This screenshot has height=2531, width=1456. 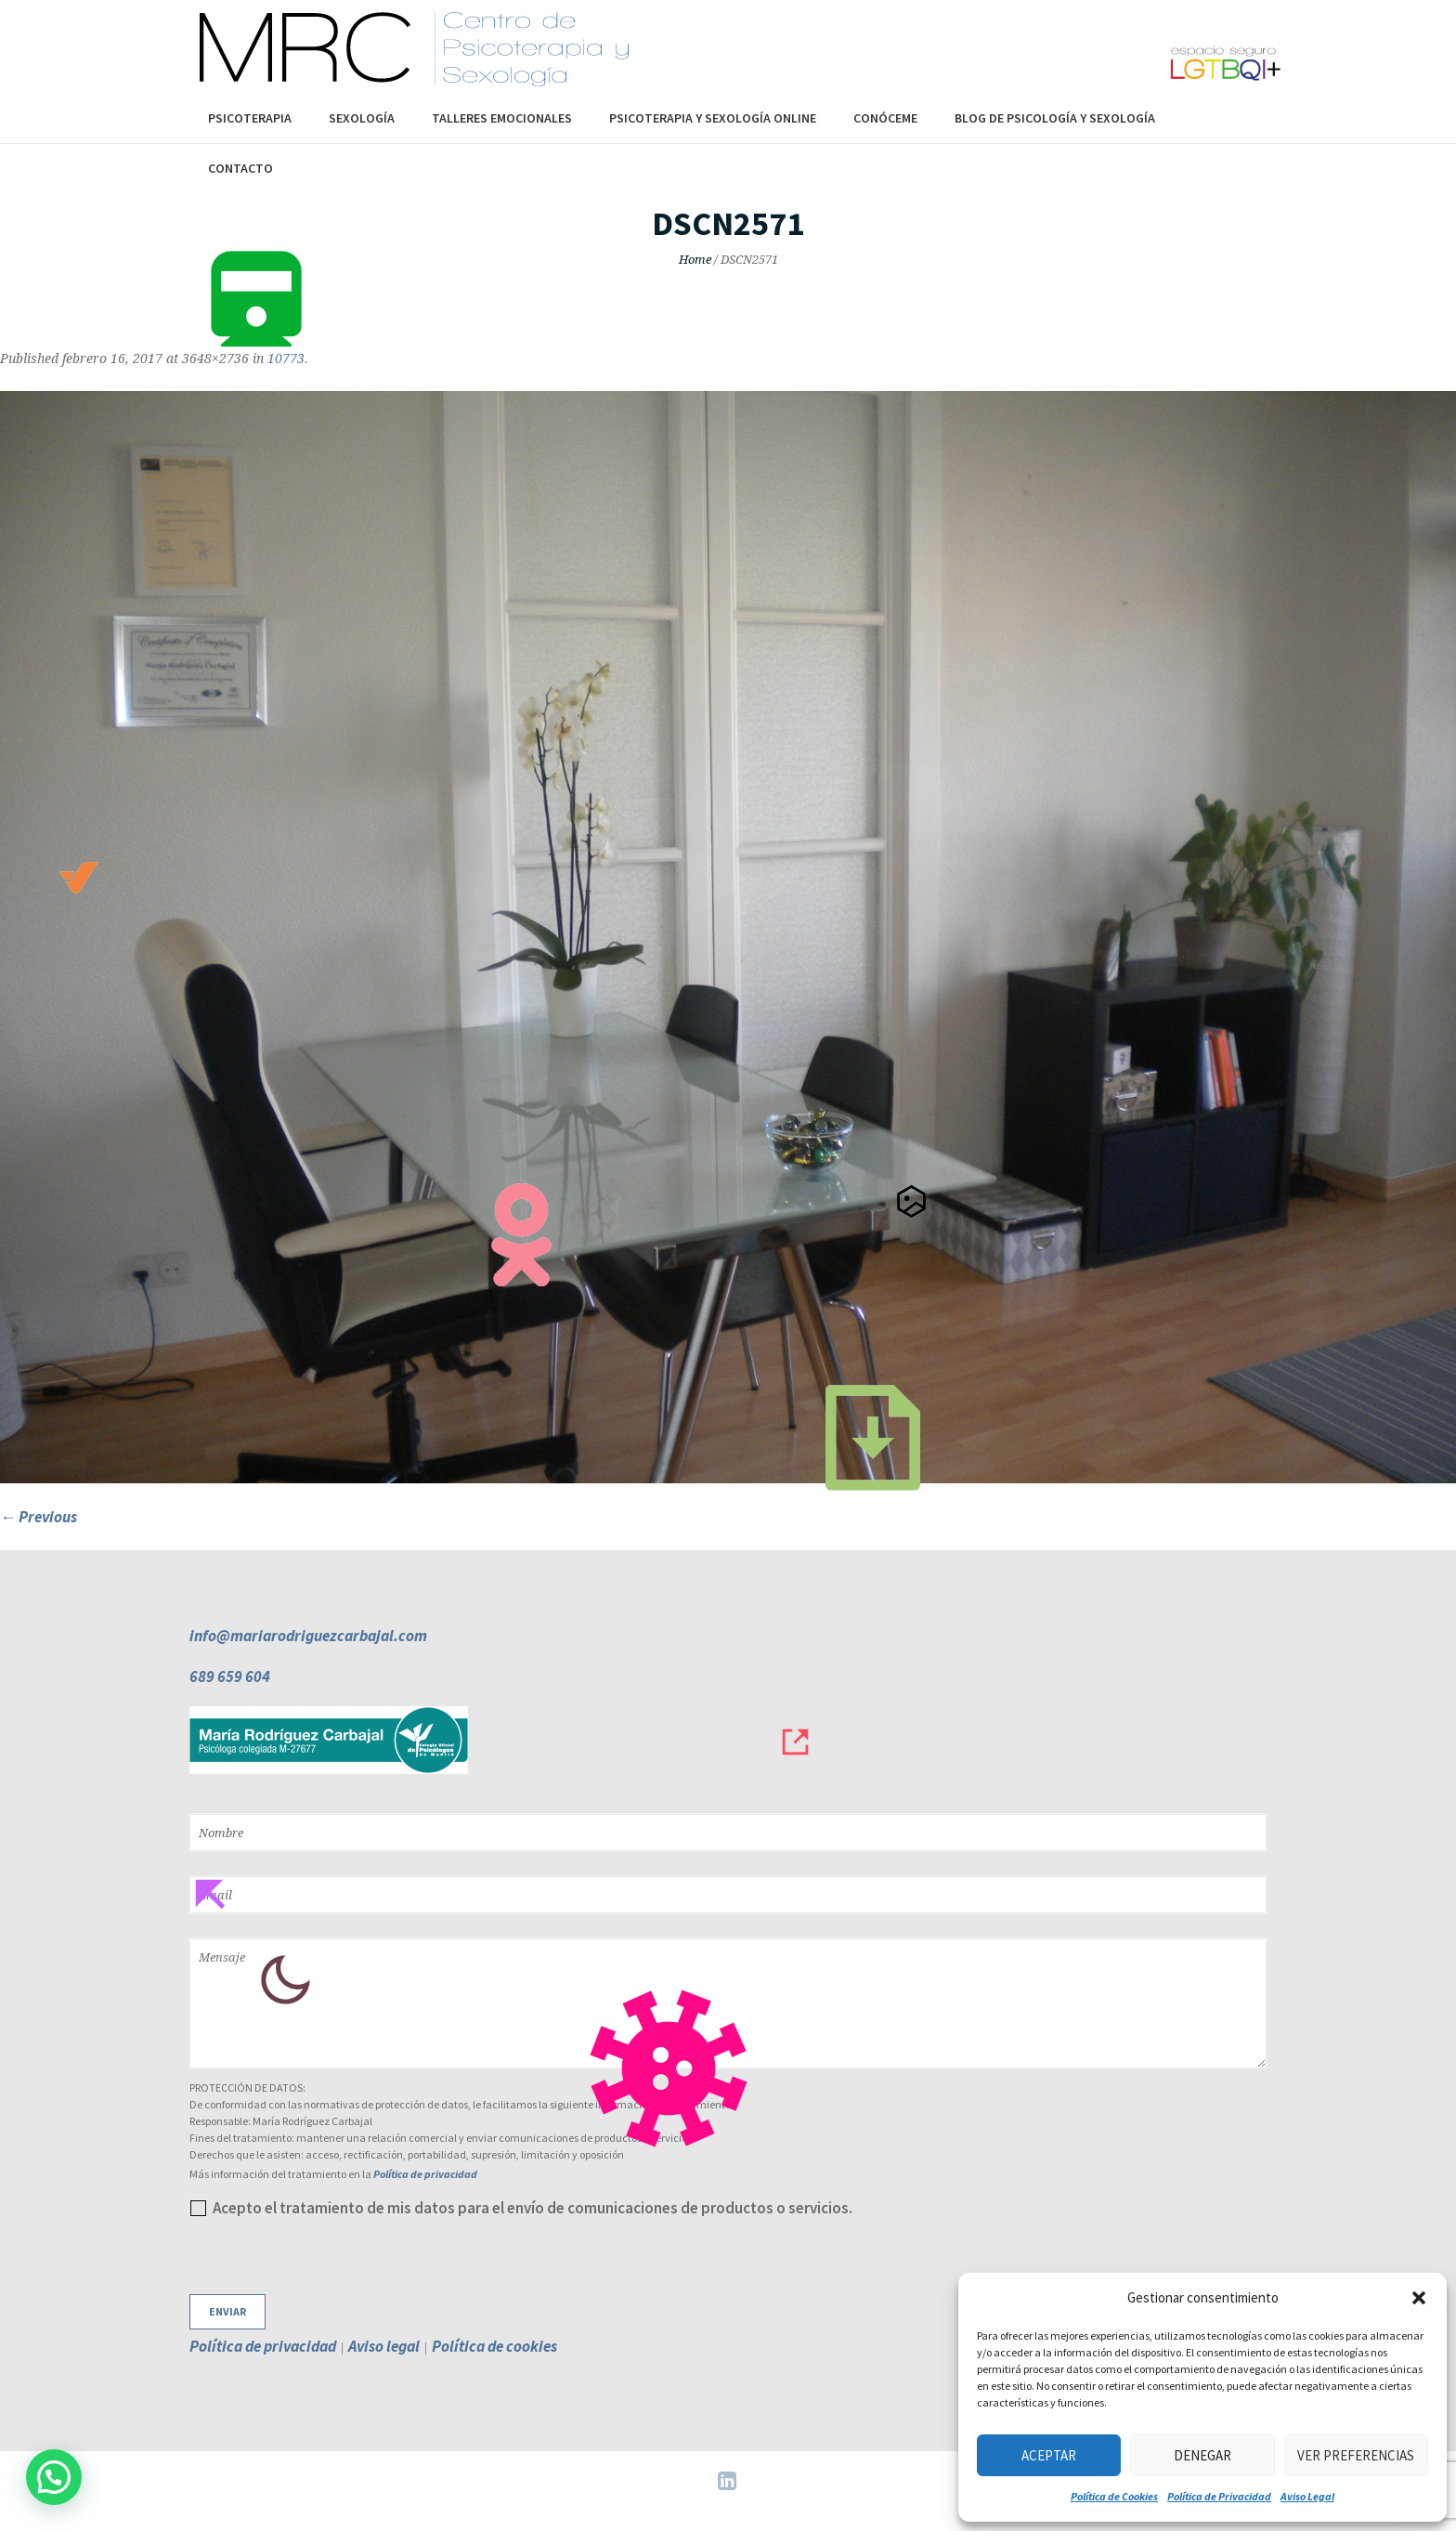 I want to click on download this file, so click(x=873, y=1438).